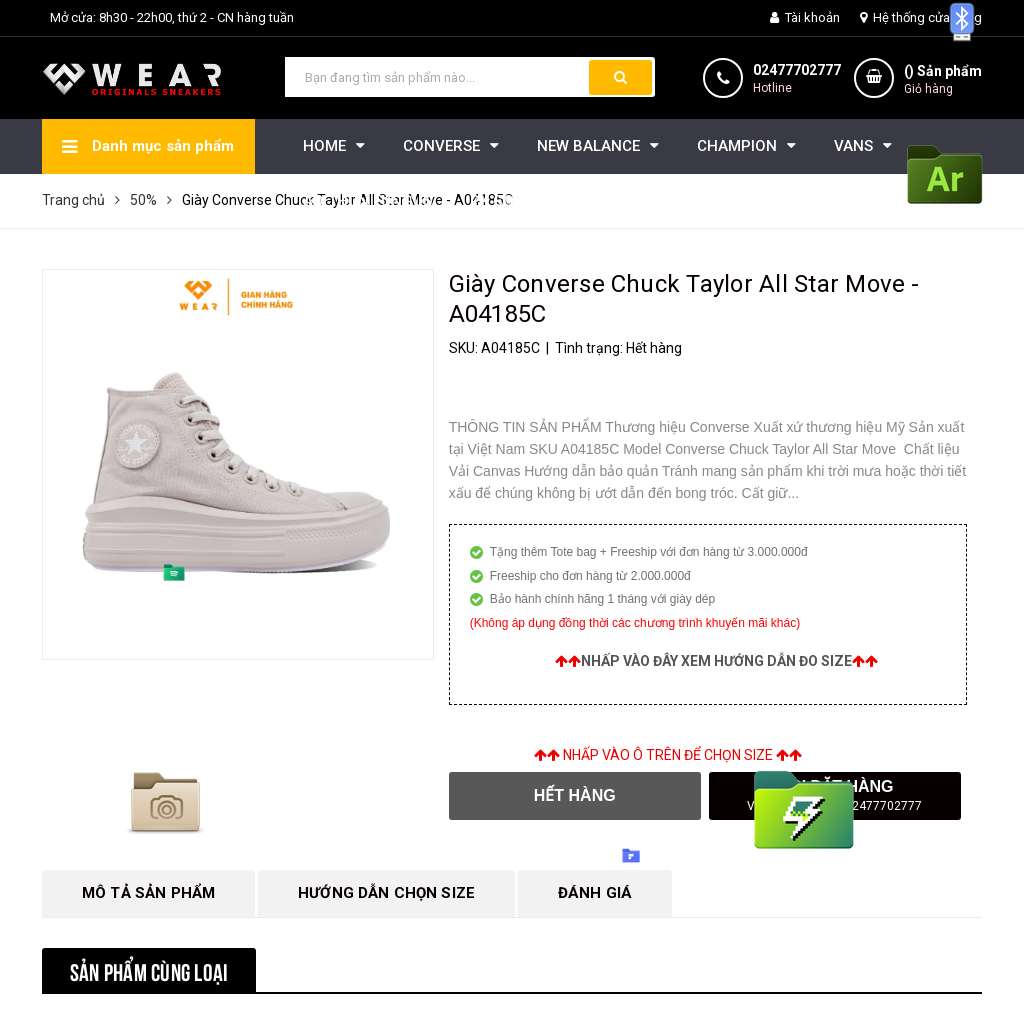 The height and width of the screenshot is (1022, 1024). What do you see at coordinates (803, 812) in the screenshot?
I see `open your GameJolt games folder` at bounding box center [803, 812].